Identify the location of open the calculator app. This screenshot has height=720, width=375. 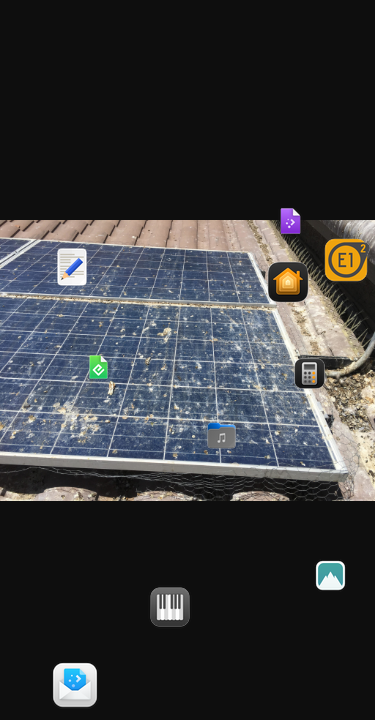
(309, 373).